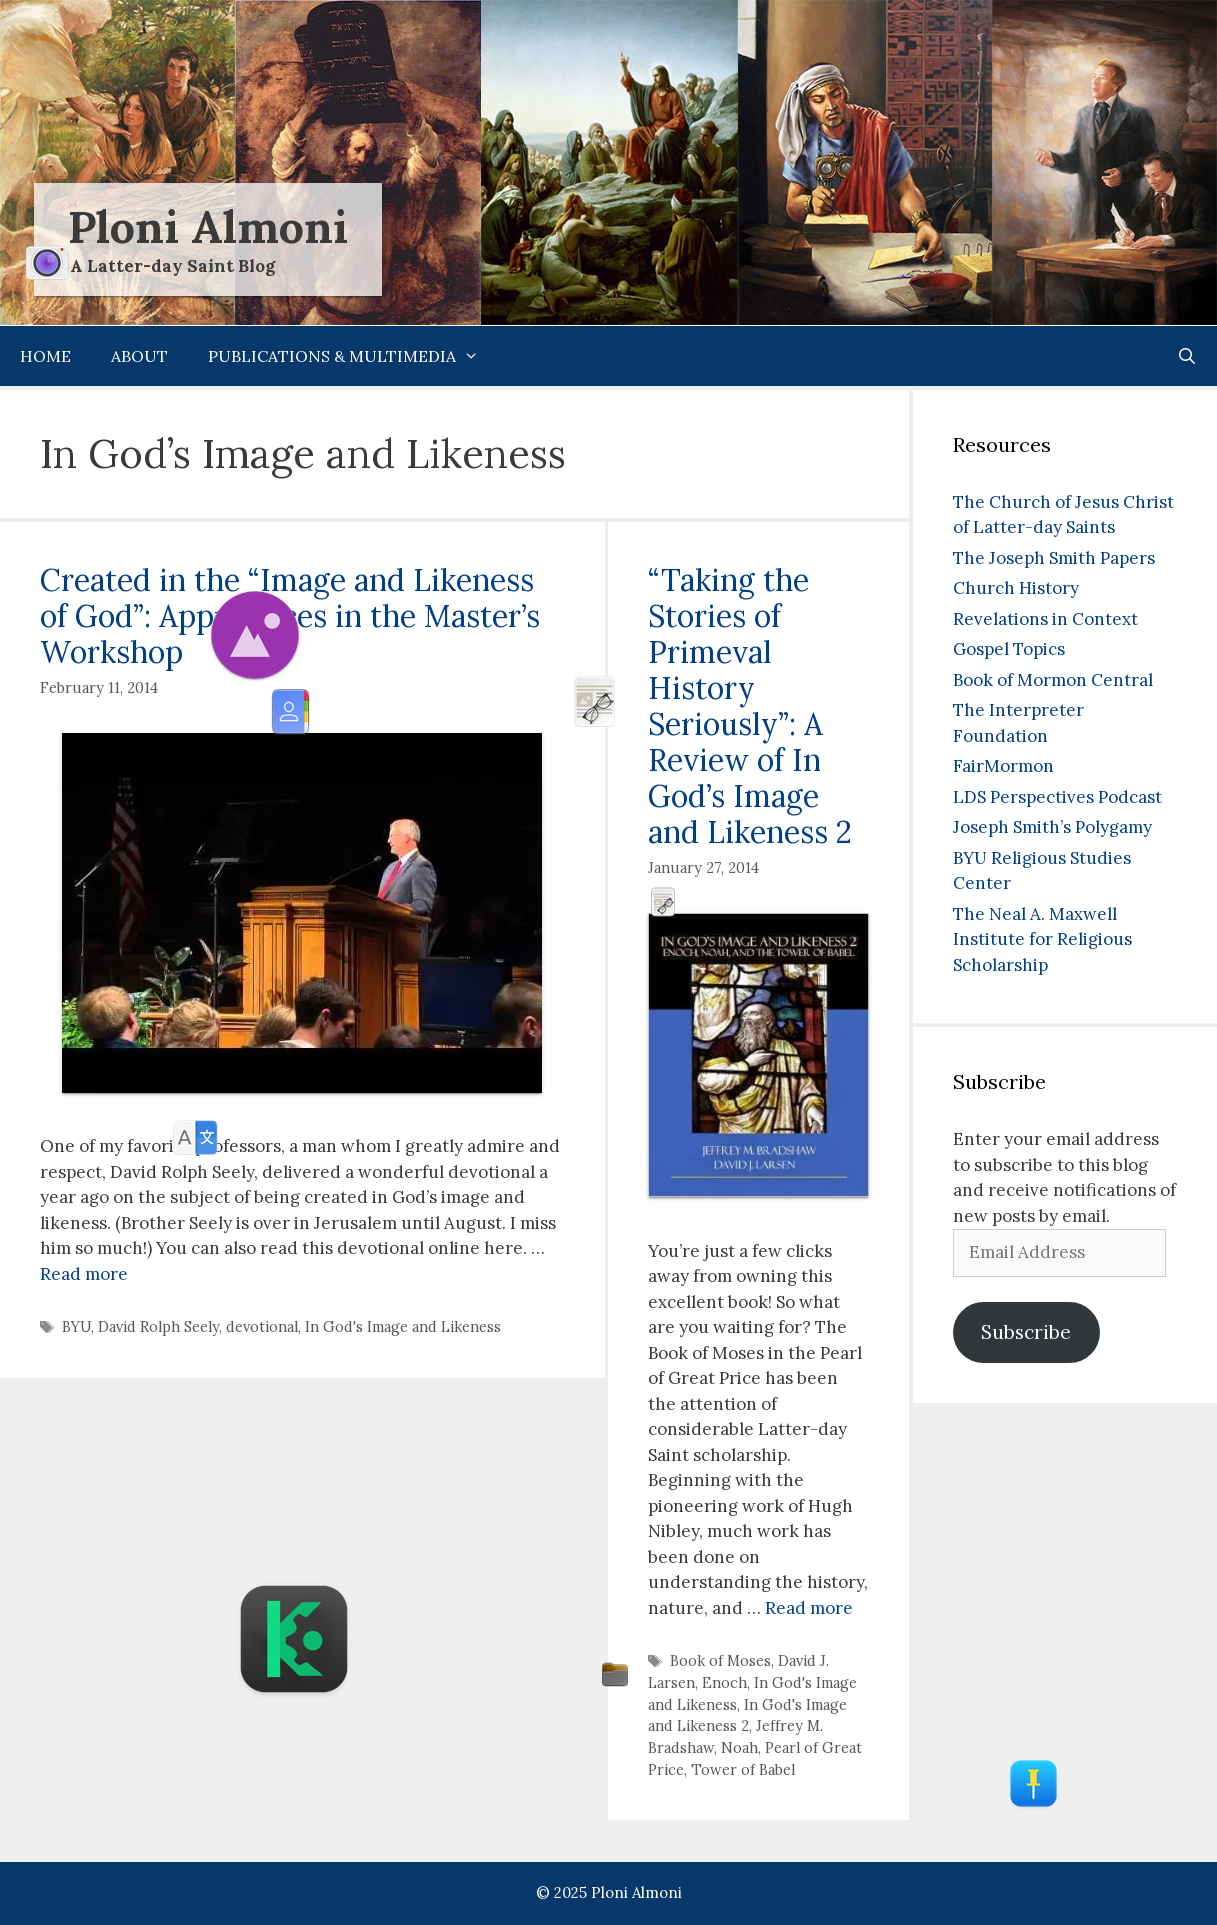 The width and height of the screenshot is (1217, 1925). I want to click on open the contacts app, so click(290, 711).